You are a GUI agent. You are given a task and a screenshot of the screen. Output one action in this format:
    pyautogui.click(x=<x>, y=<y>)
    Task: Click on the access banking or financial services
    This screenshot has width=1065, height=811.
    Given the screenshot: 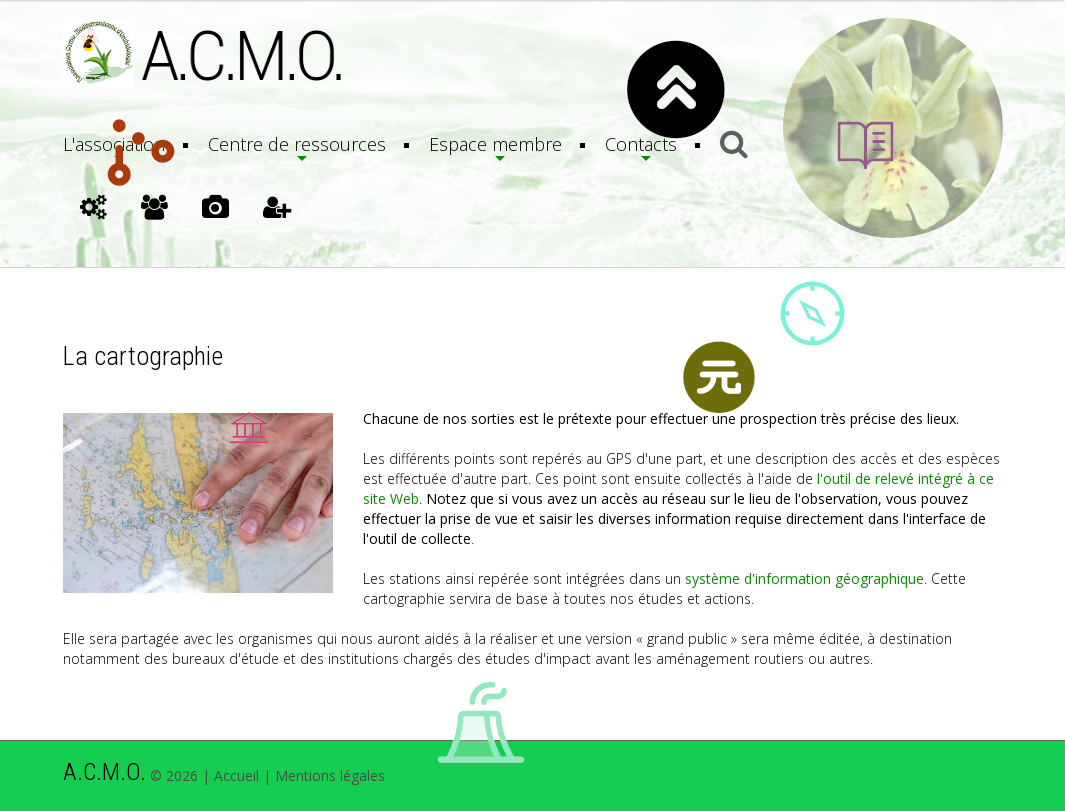 What is the action you would take?
    pyautogui.click(x=249, y=429)
    